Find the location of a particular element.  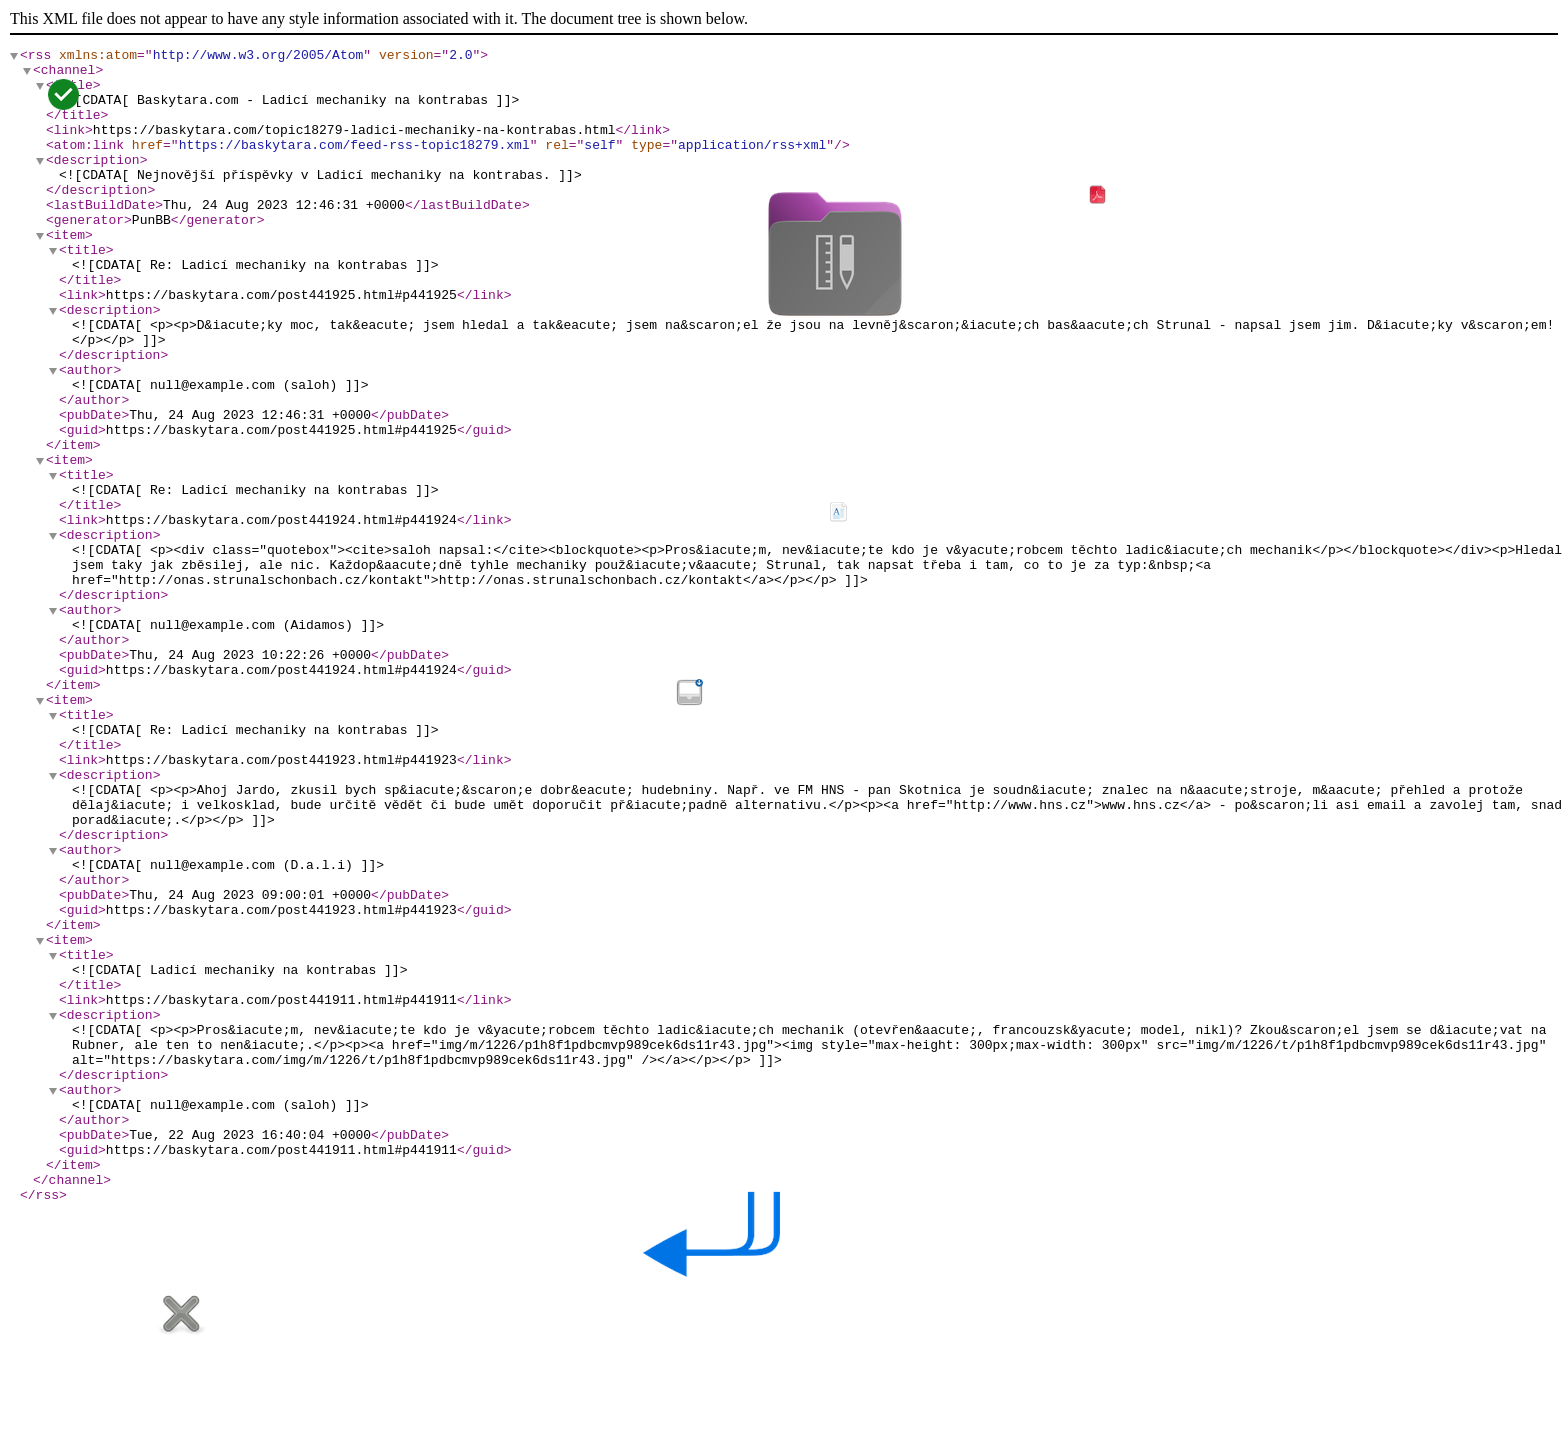

a compressed pdf document file is located at coordinates (1097, 194).